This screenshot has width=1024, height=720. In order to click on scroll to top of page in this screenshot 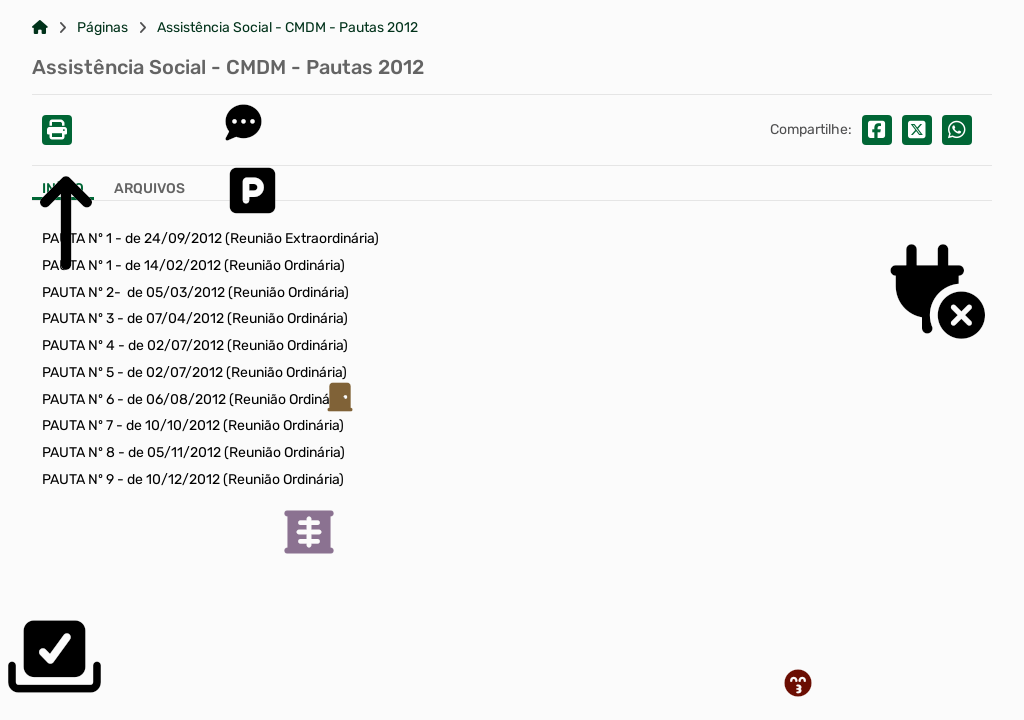, I will do `click(66, 223)`.